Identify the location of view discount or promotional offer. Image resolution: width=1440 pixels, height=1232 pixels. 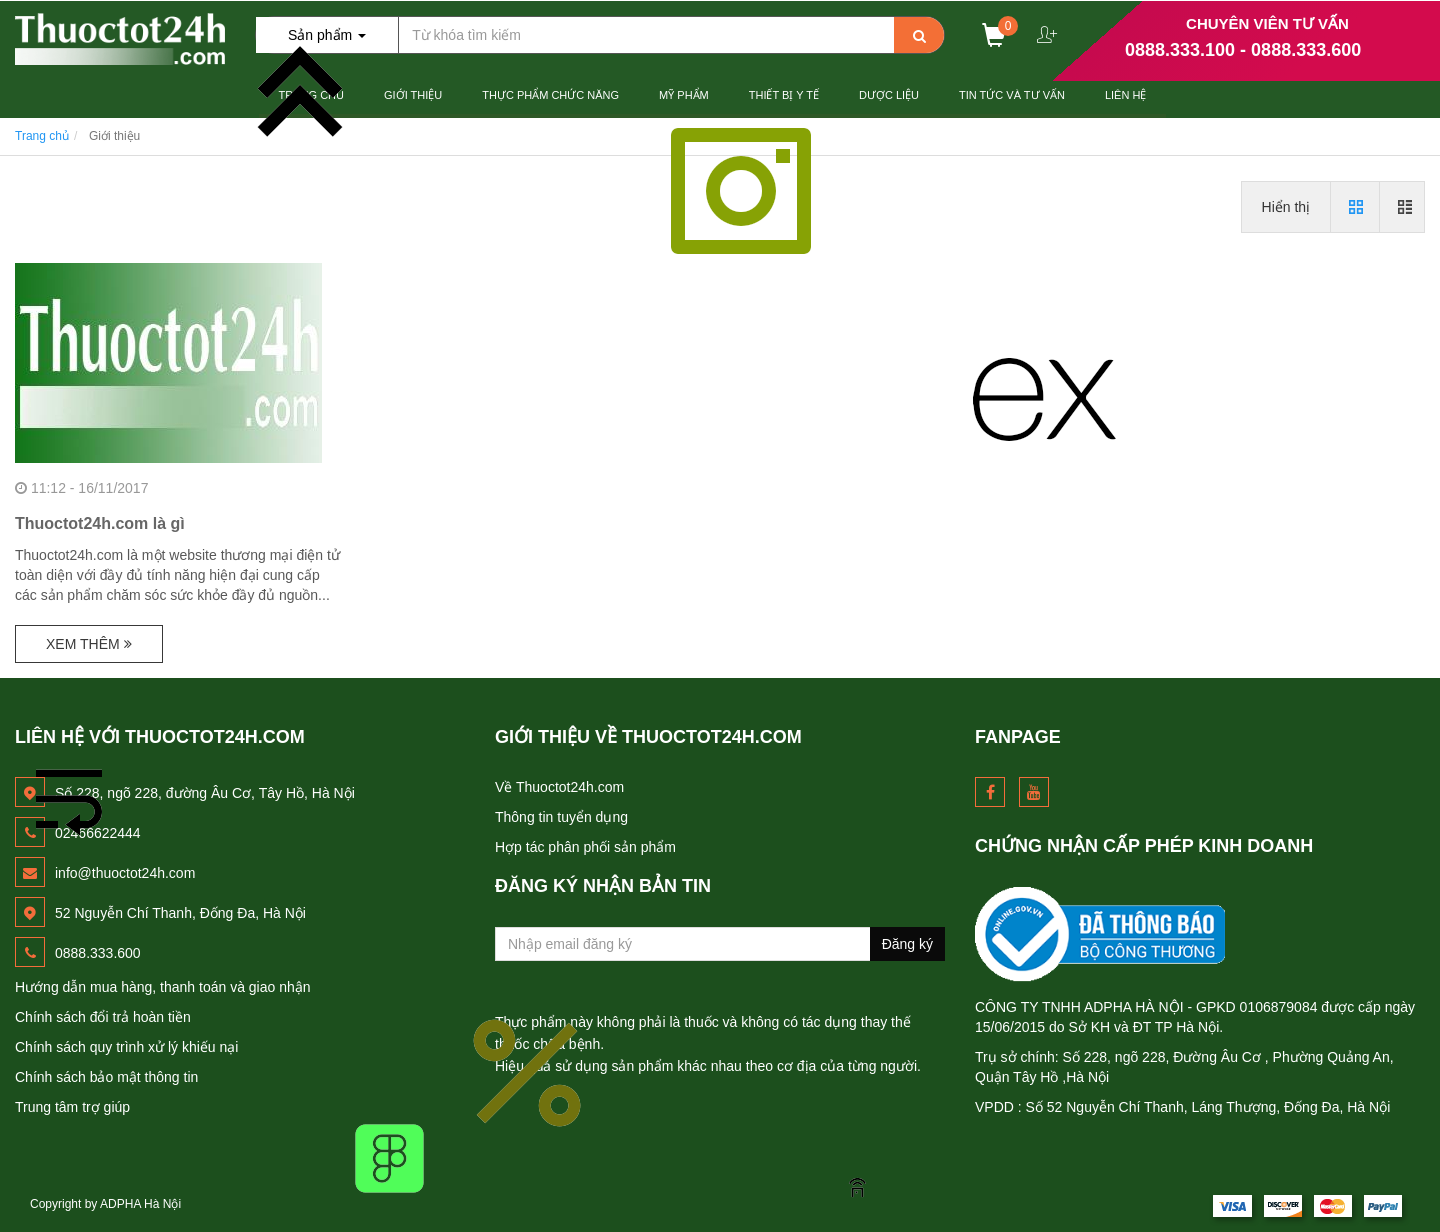
(527, 1073).